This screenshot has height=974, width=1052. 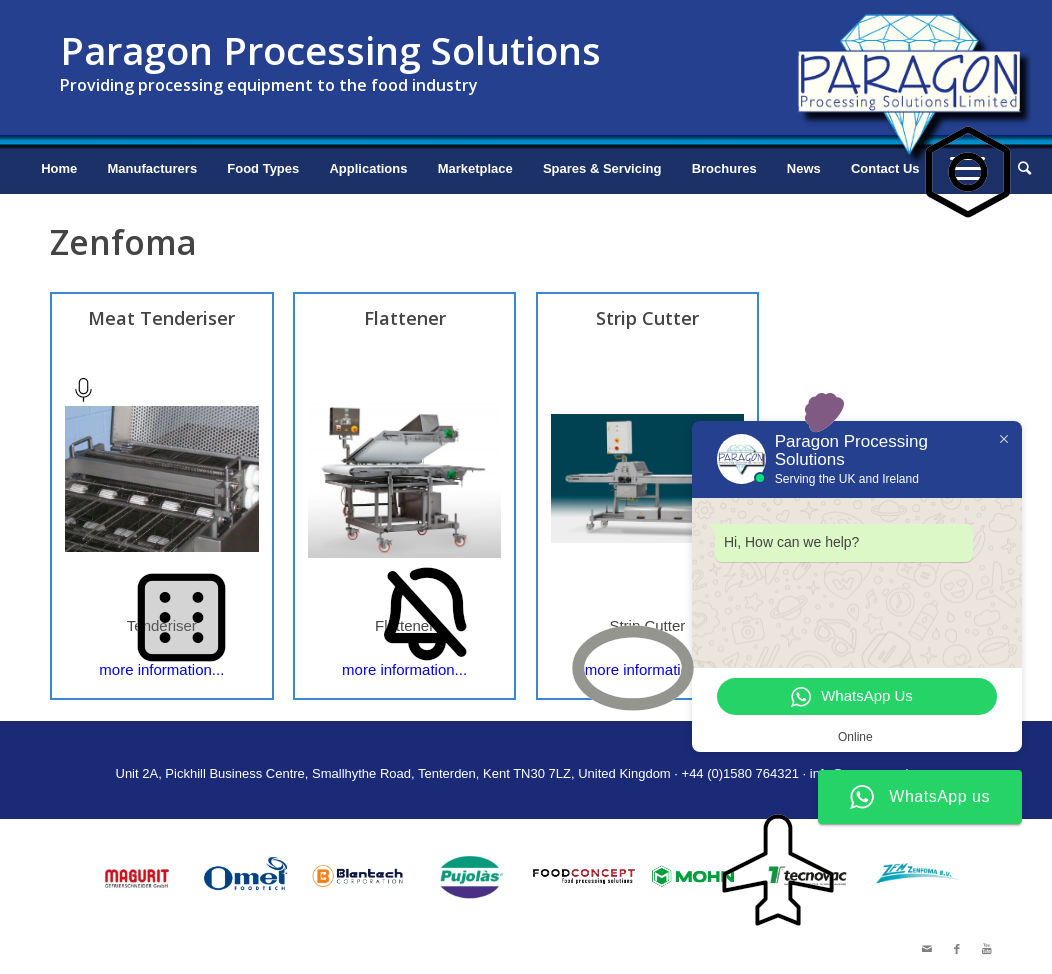 I want to click on tap to start voice input, so click(x=83, y=389).